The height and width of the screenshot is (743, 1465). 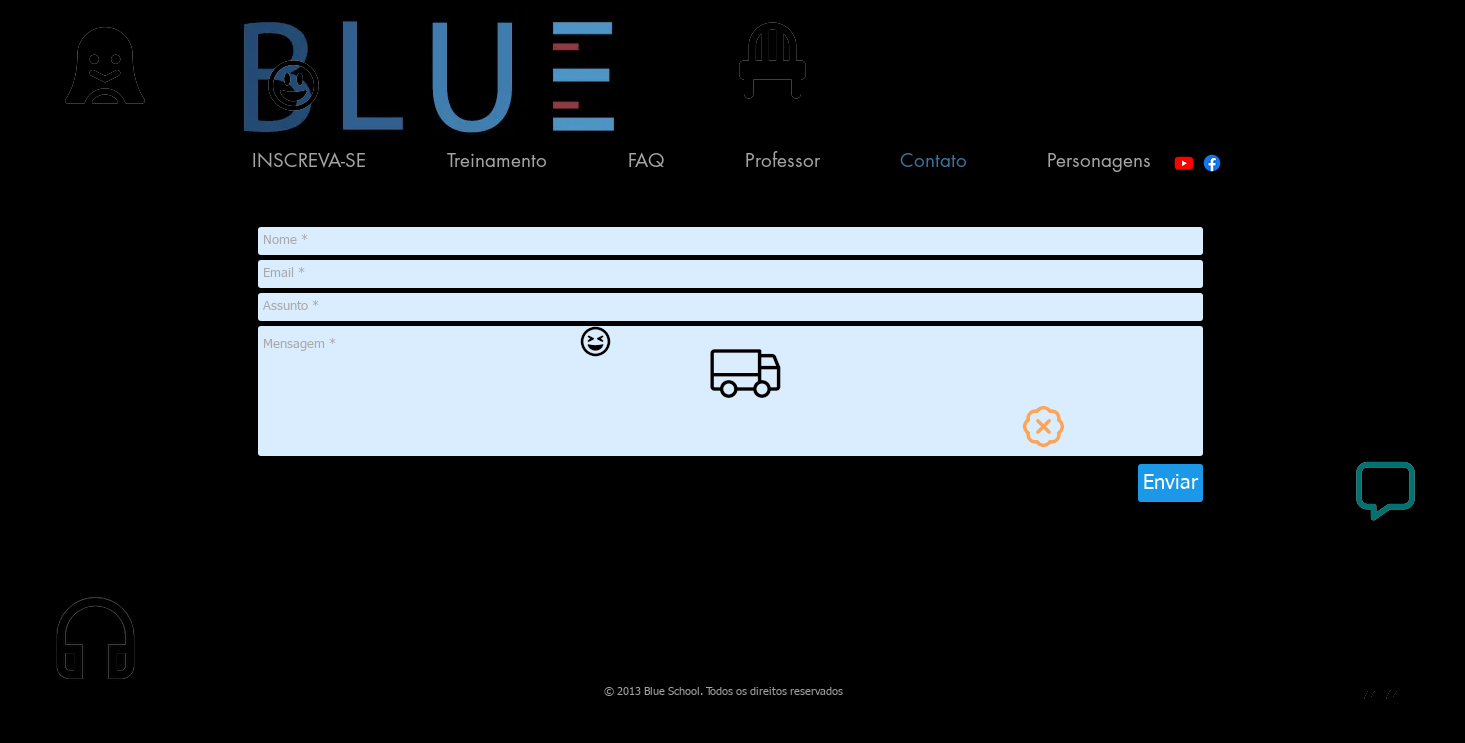 I want to click on track your delivery status, so click(x=743, y=370).